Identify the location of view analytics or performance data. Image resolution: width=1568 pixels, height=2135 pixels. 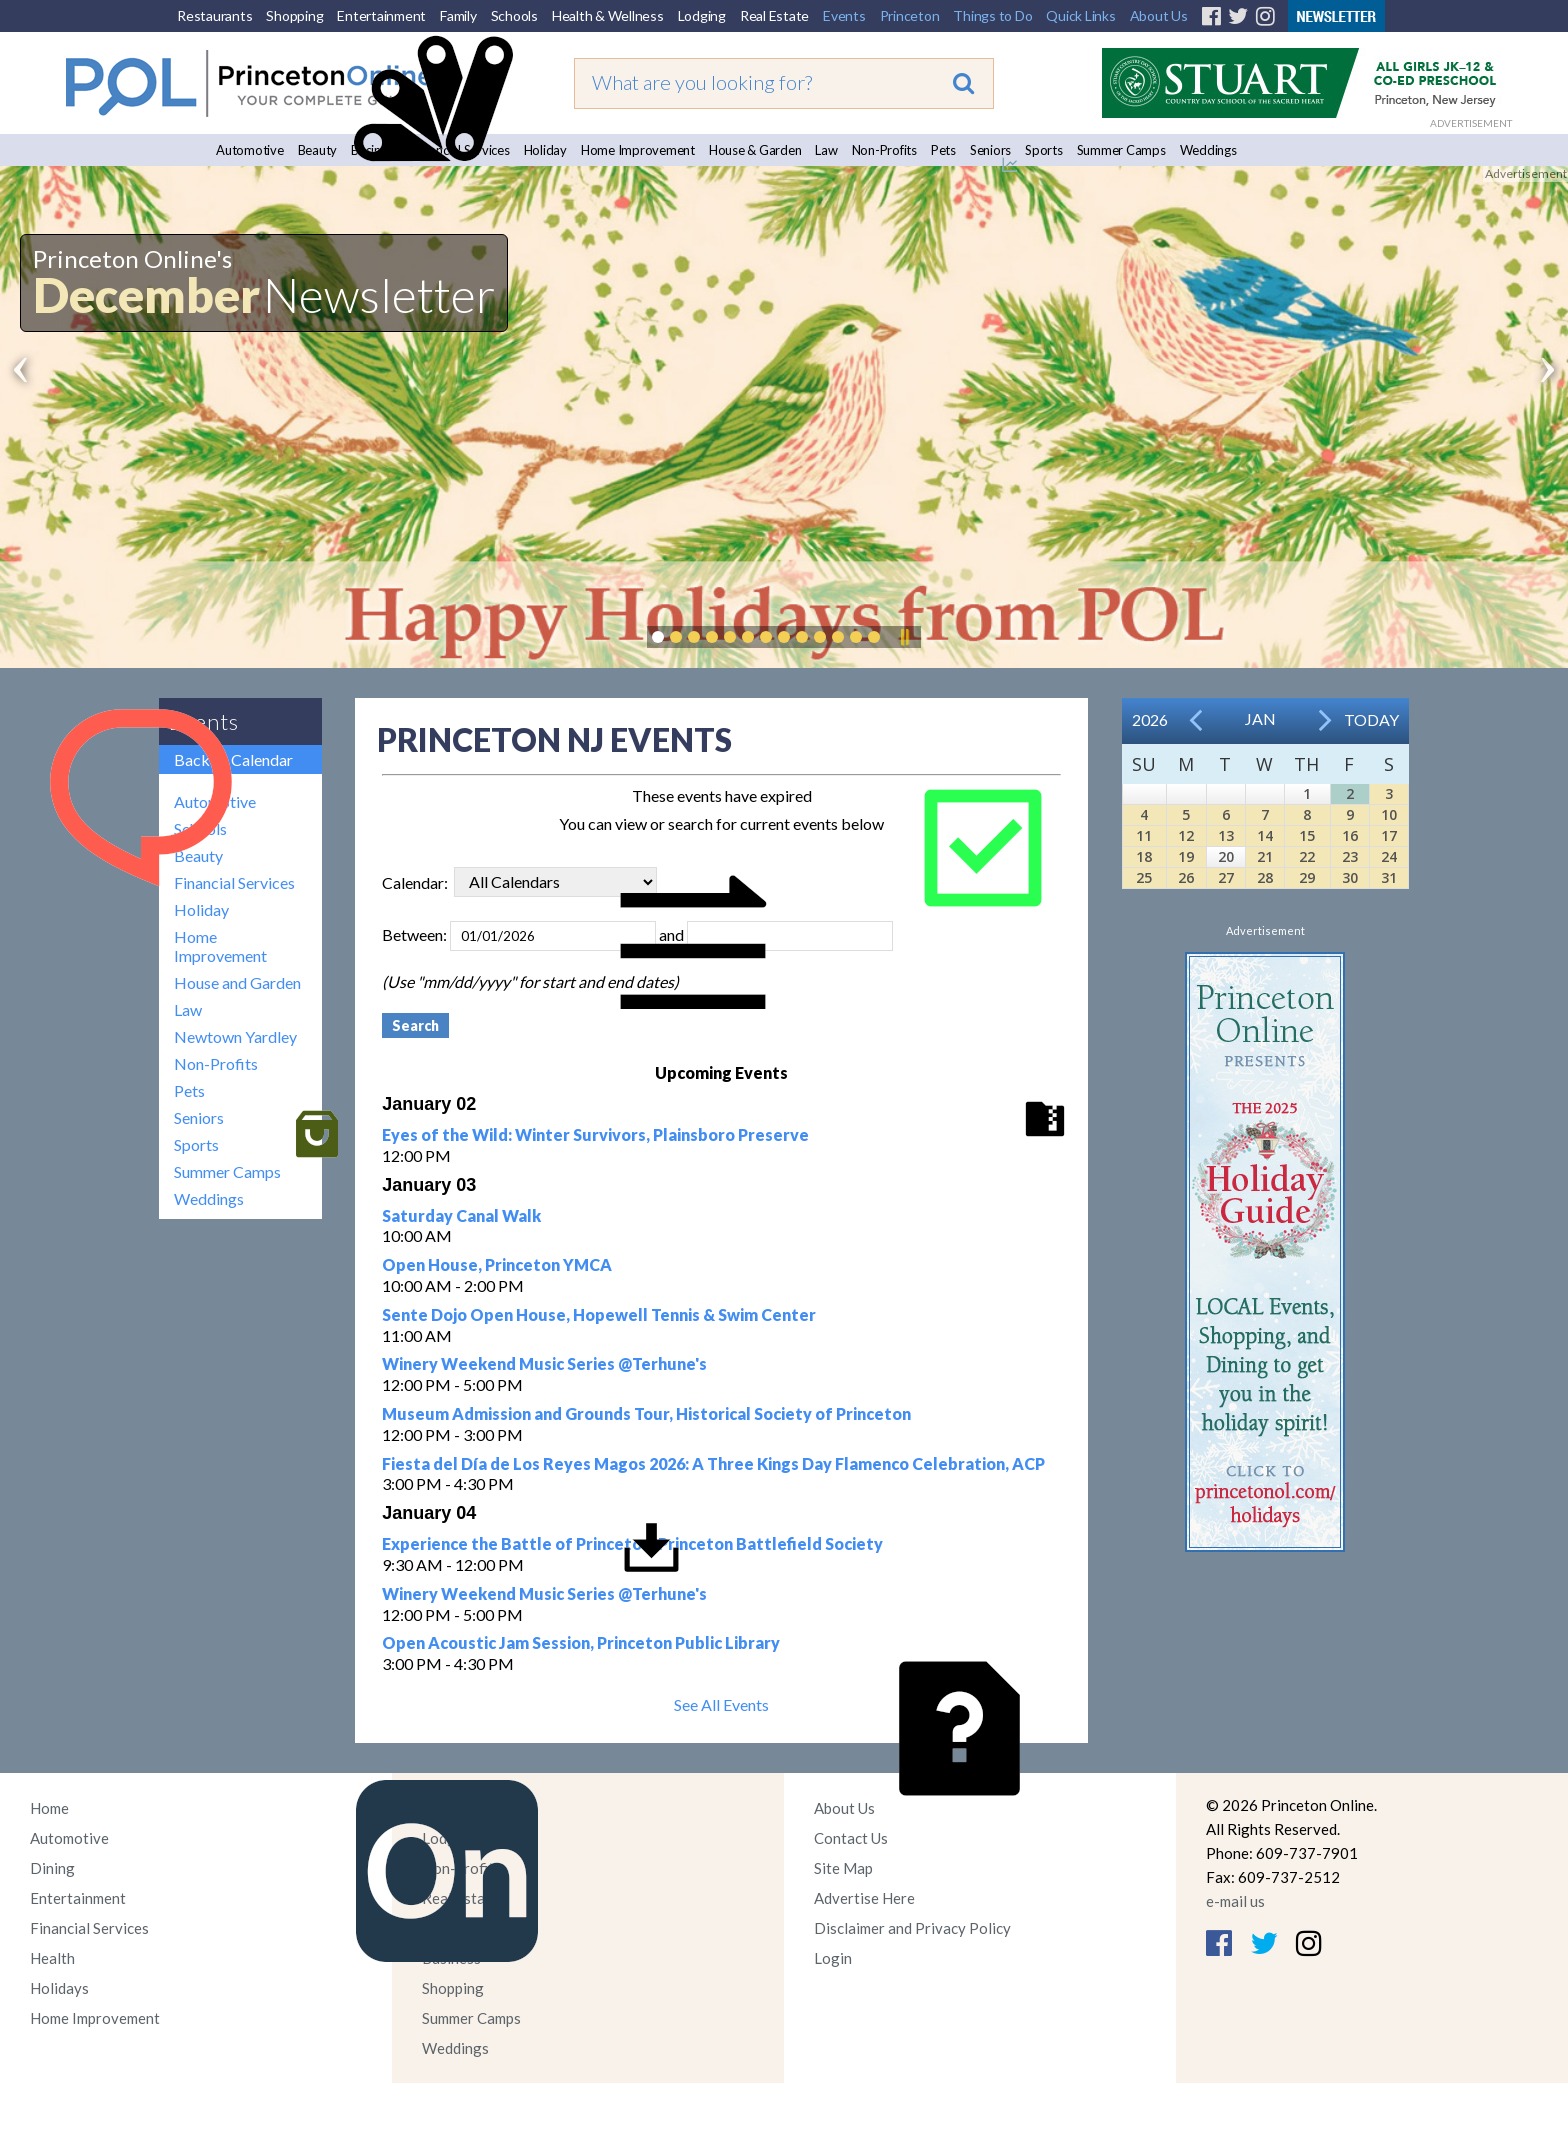
(1009, 164).